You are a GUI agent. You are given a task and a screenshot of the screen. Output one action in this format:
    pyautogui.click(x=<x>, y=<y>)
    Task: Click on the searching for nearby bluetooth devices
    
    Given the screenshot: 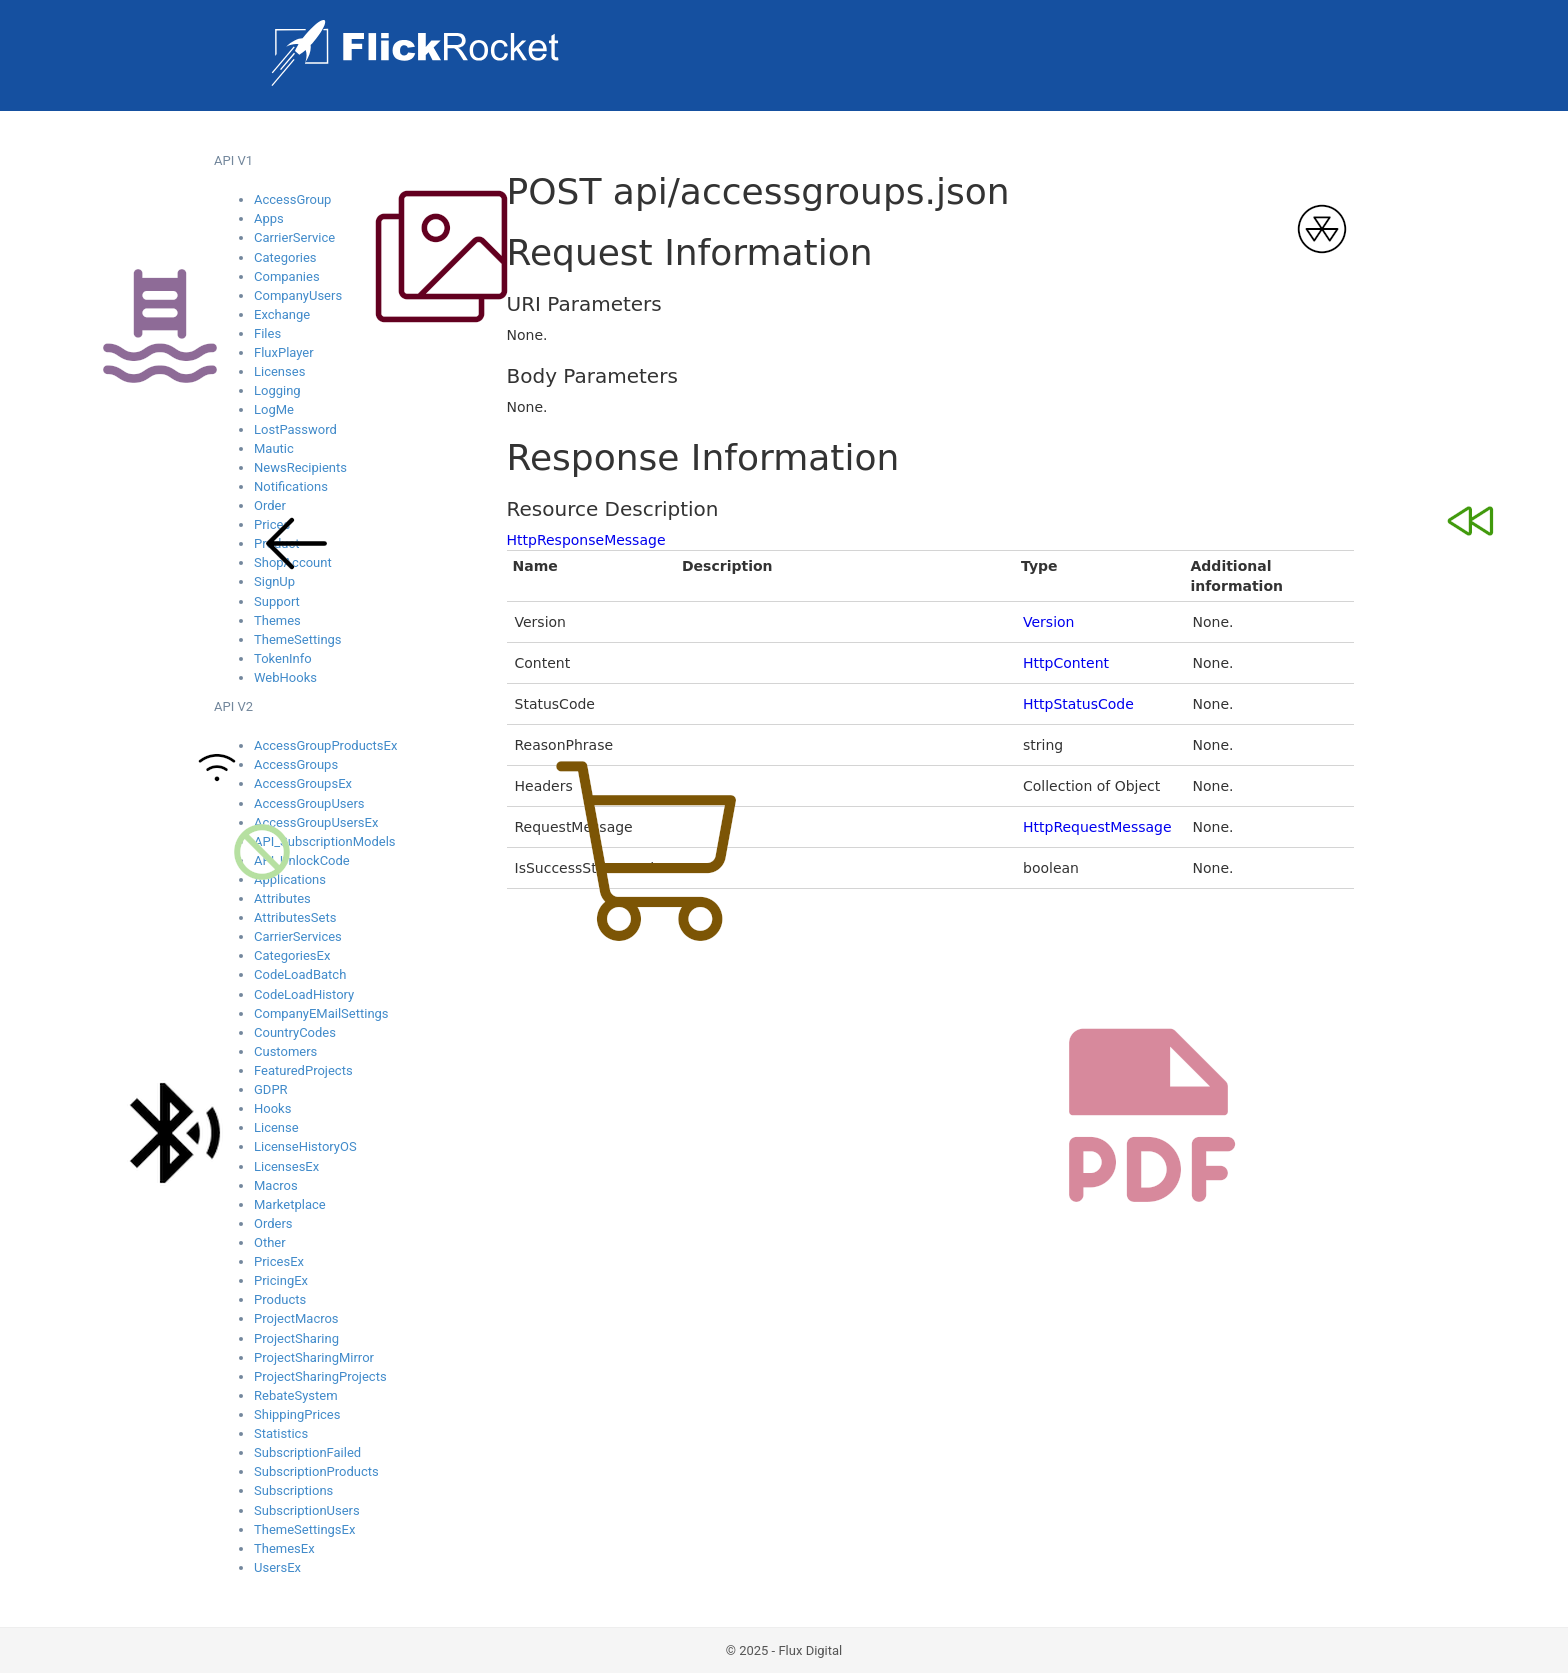 What is the action you would take?
    pyautogui.click(x=175, y=1133)
    